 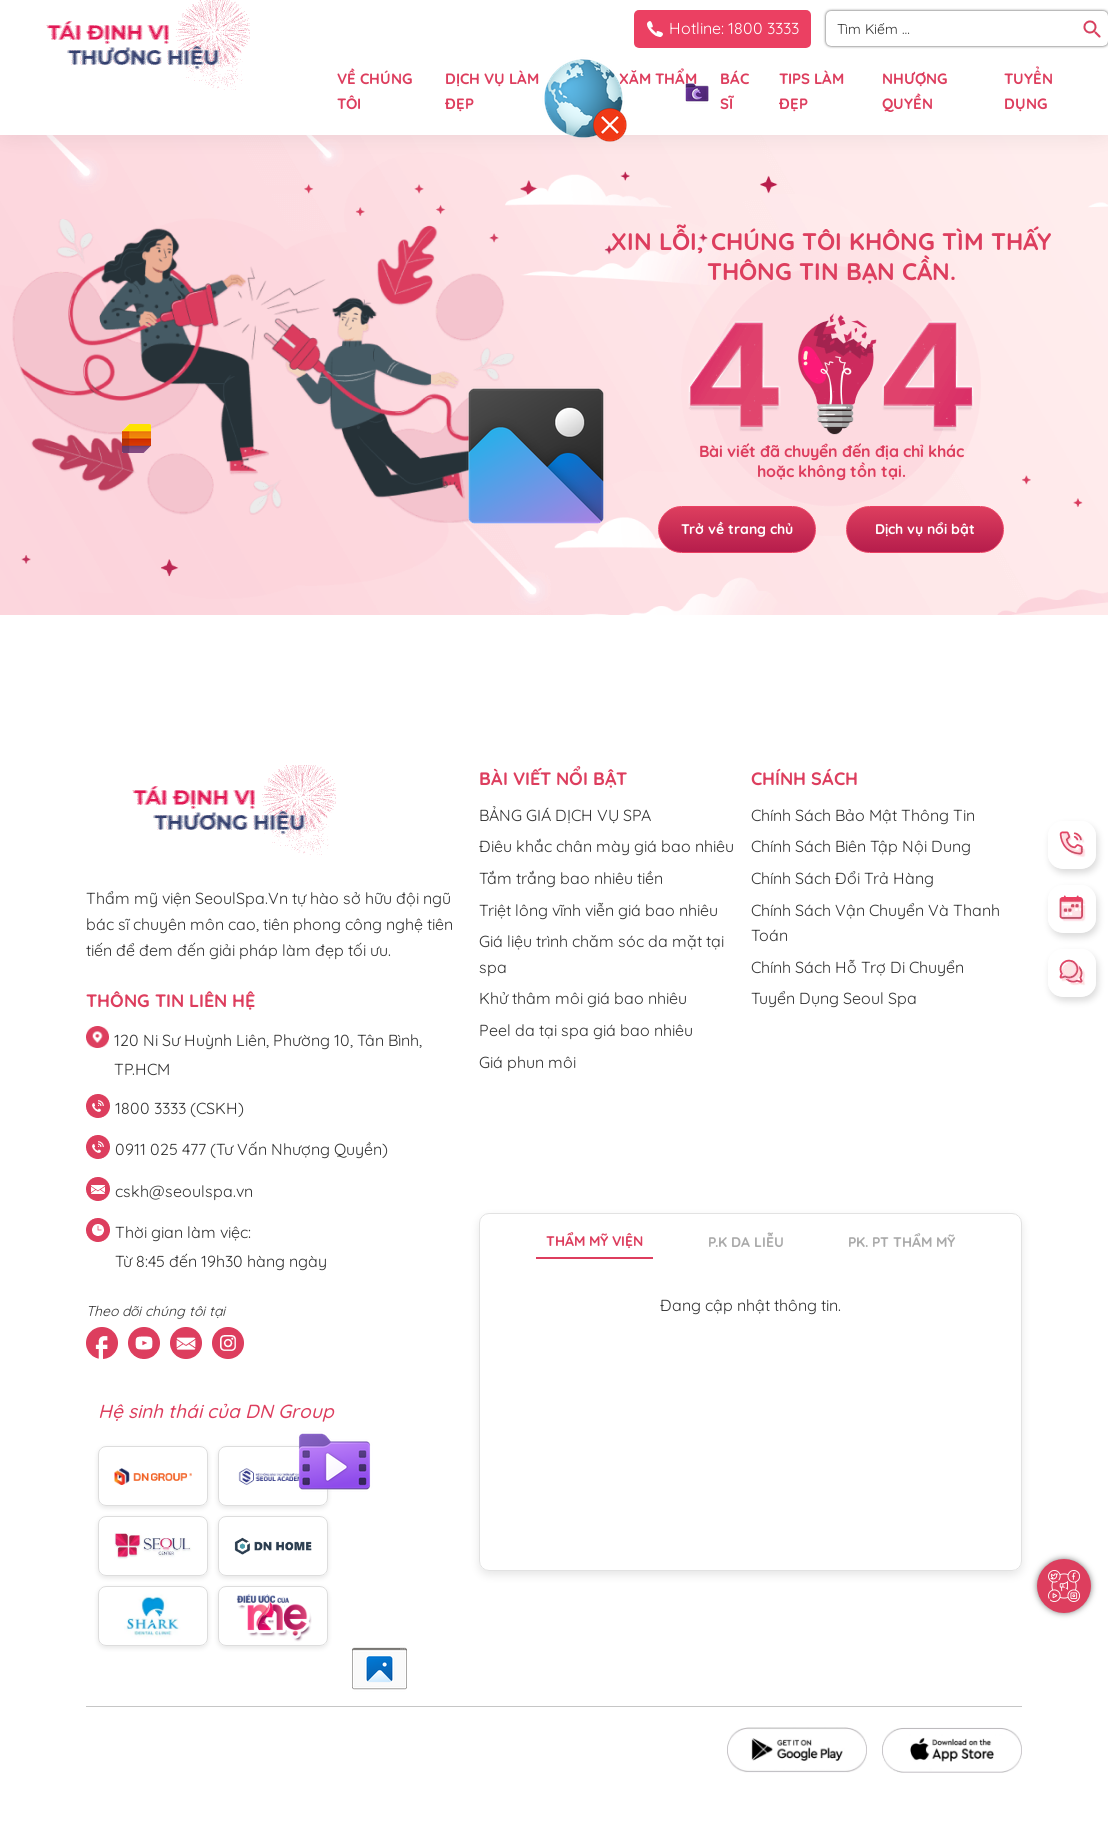 What do you see at coordinates (136, 438) in the screenshot?
I see `open the lists app` at bounding box center [136, 438].